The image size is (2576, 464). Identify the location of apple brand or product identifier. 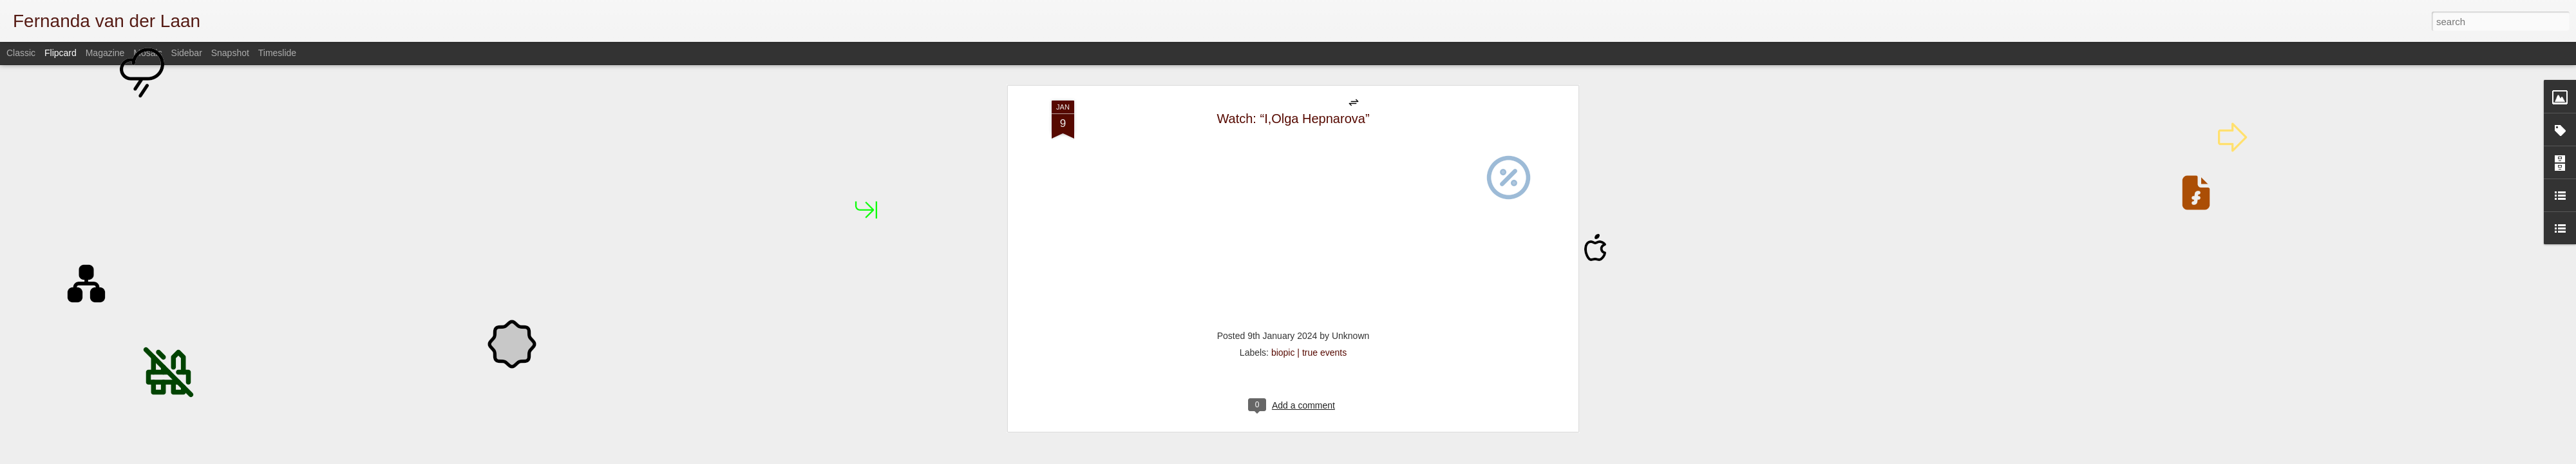
(1596, 248).